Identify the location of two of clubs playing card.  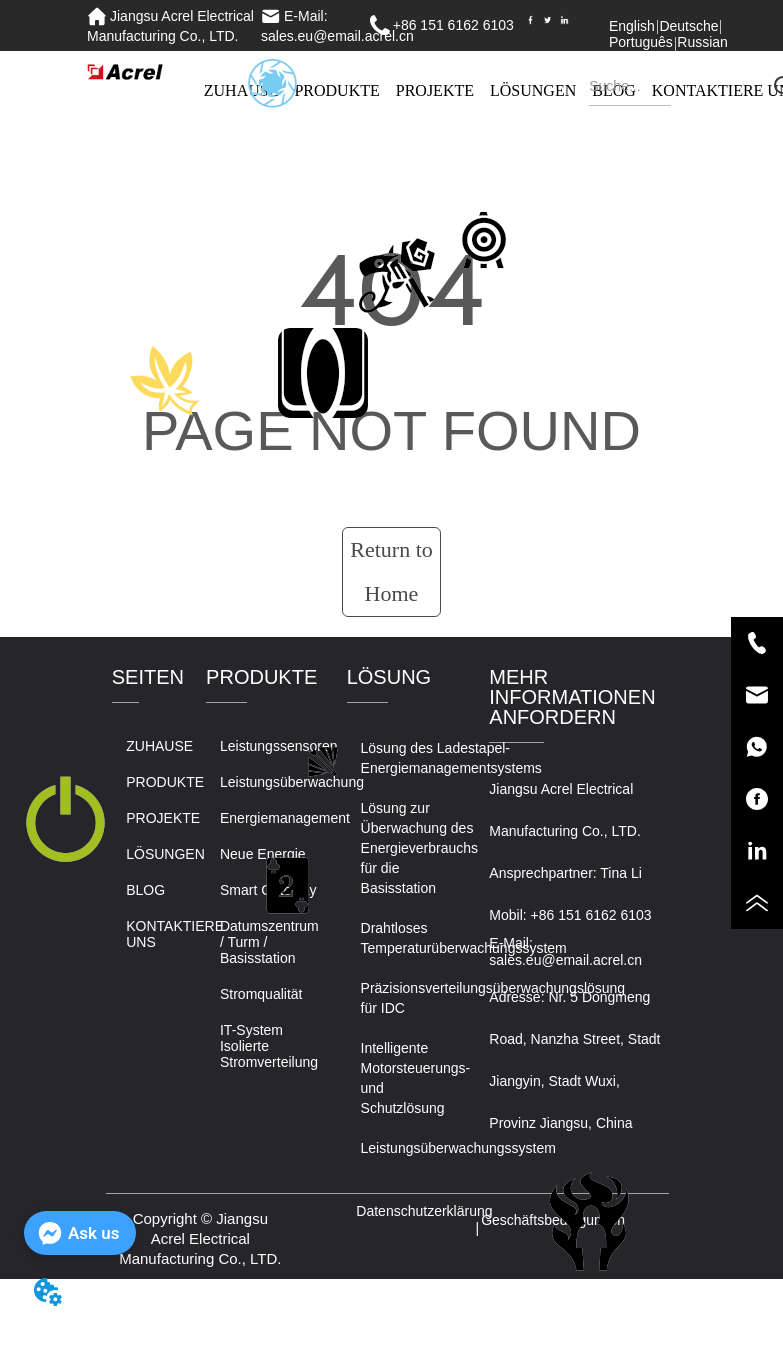
(287, 885).